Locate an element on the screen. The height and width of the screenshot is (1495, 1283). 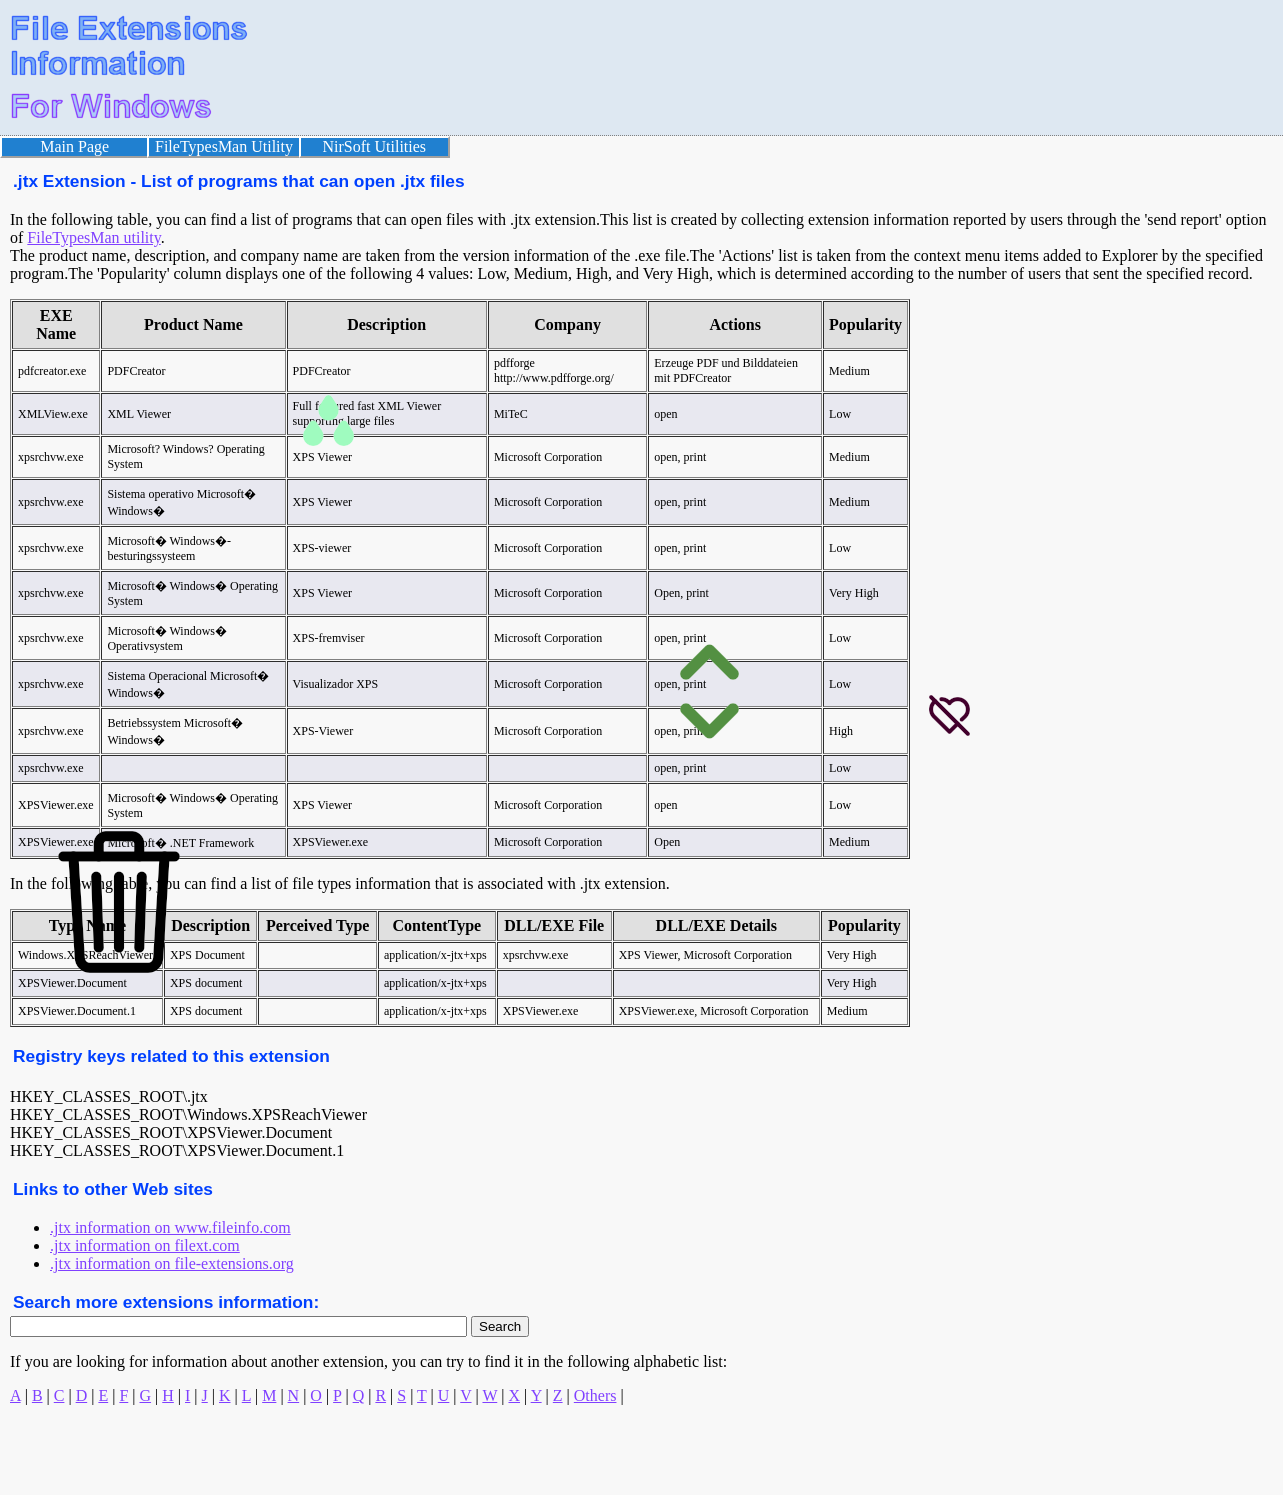
expand or collapse a dropdown menu is located at coordinates (709, 691).